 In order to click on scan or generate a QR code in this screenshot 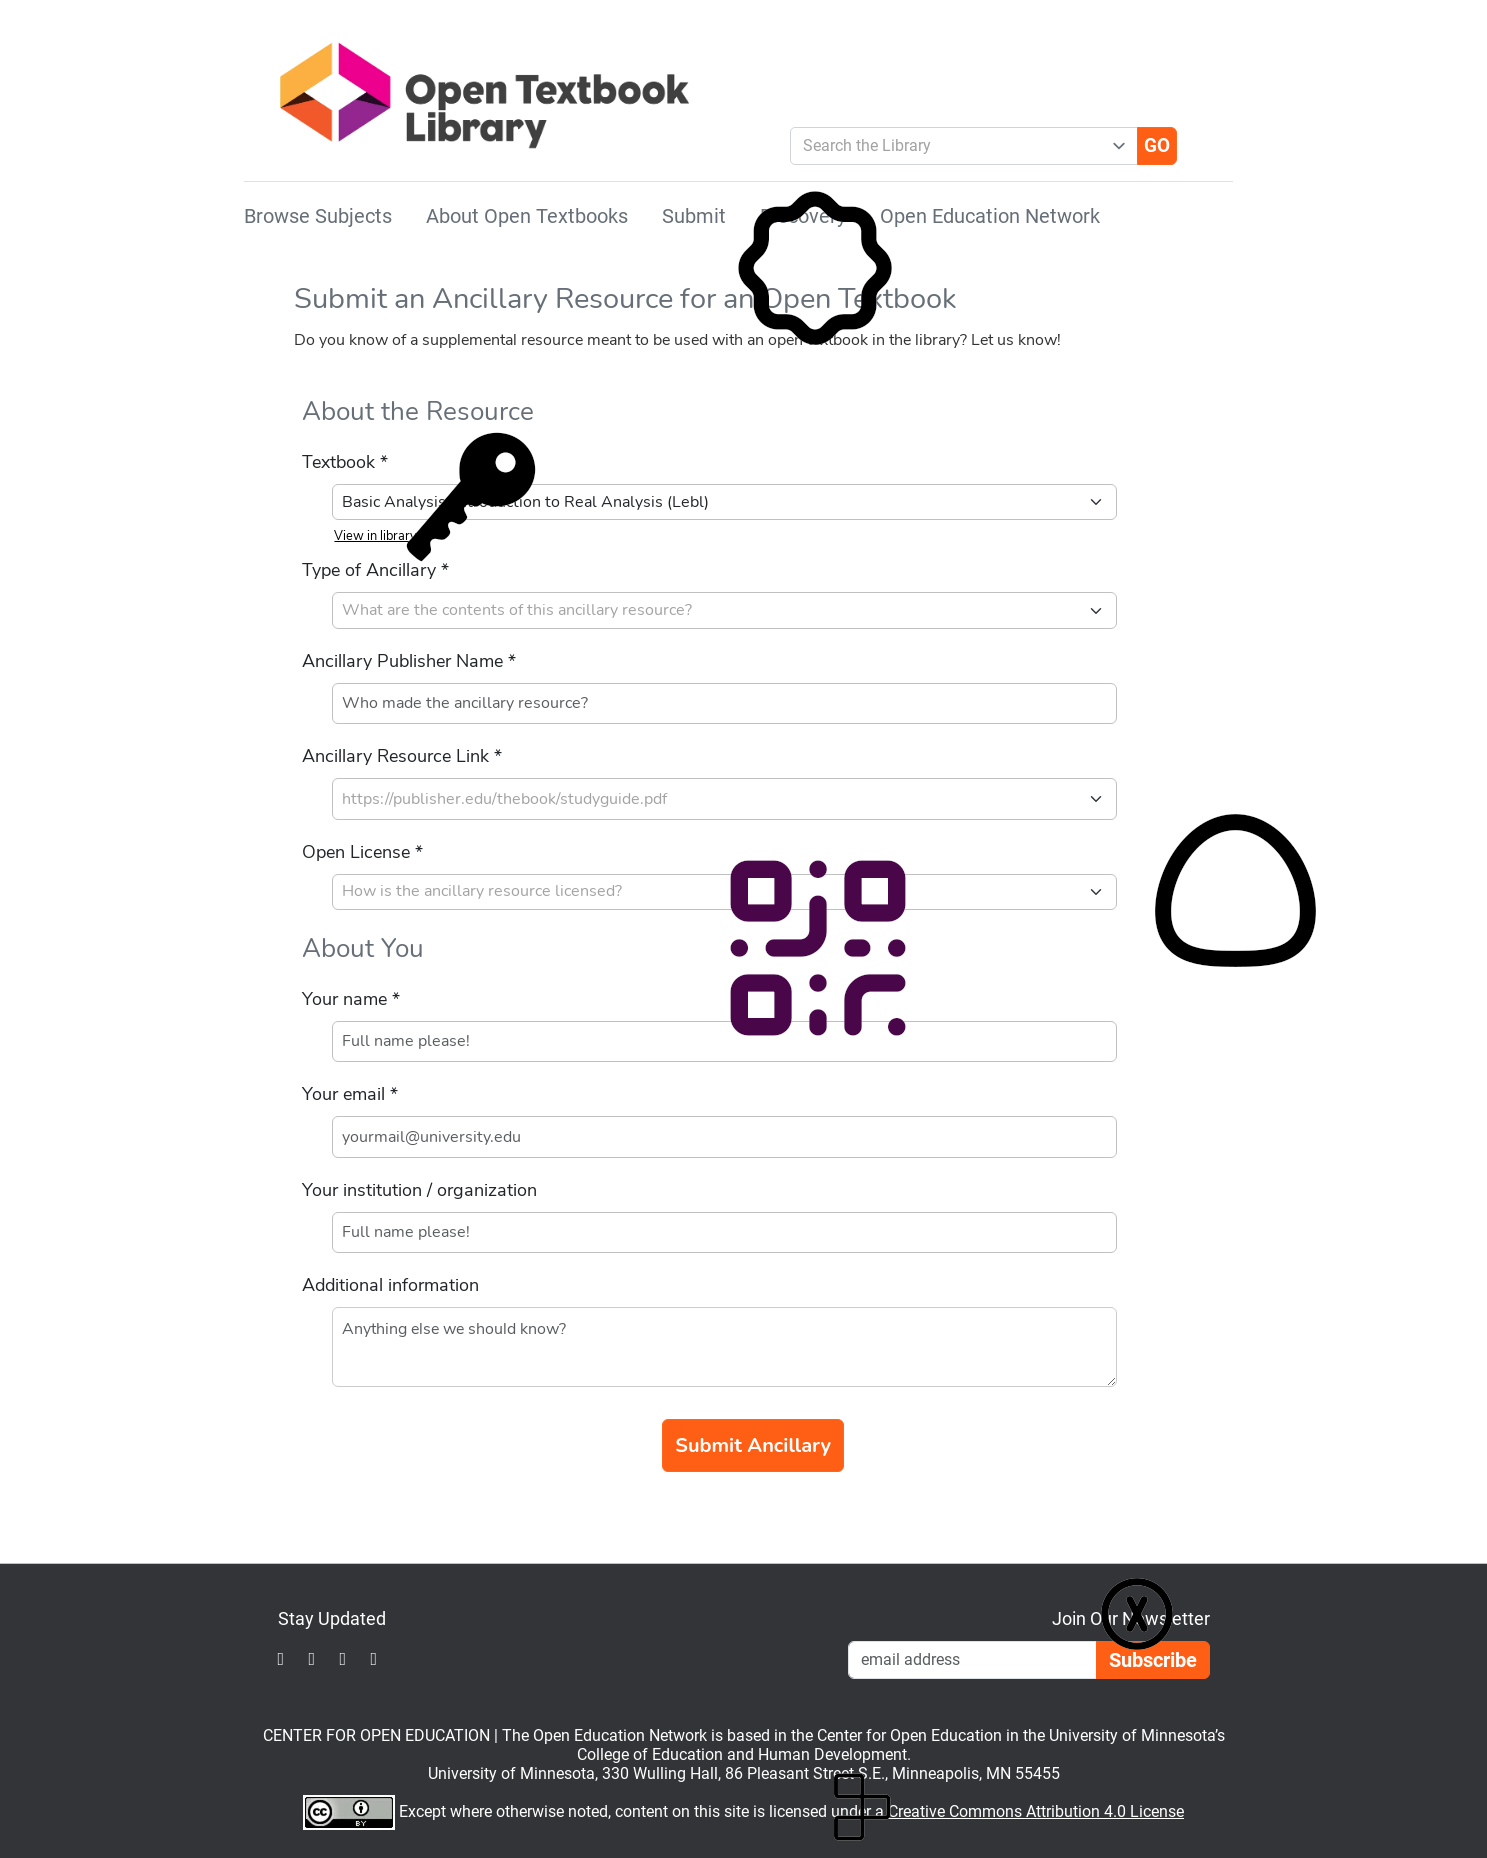, I will do `click(818, 948)`.